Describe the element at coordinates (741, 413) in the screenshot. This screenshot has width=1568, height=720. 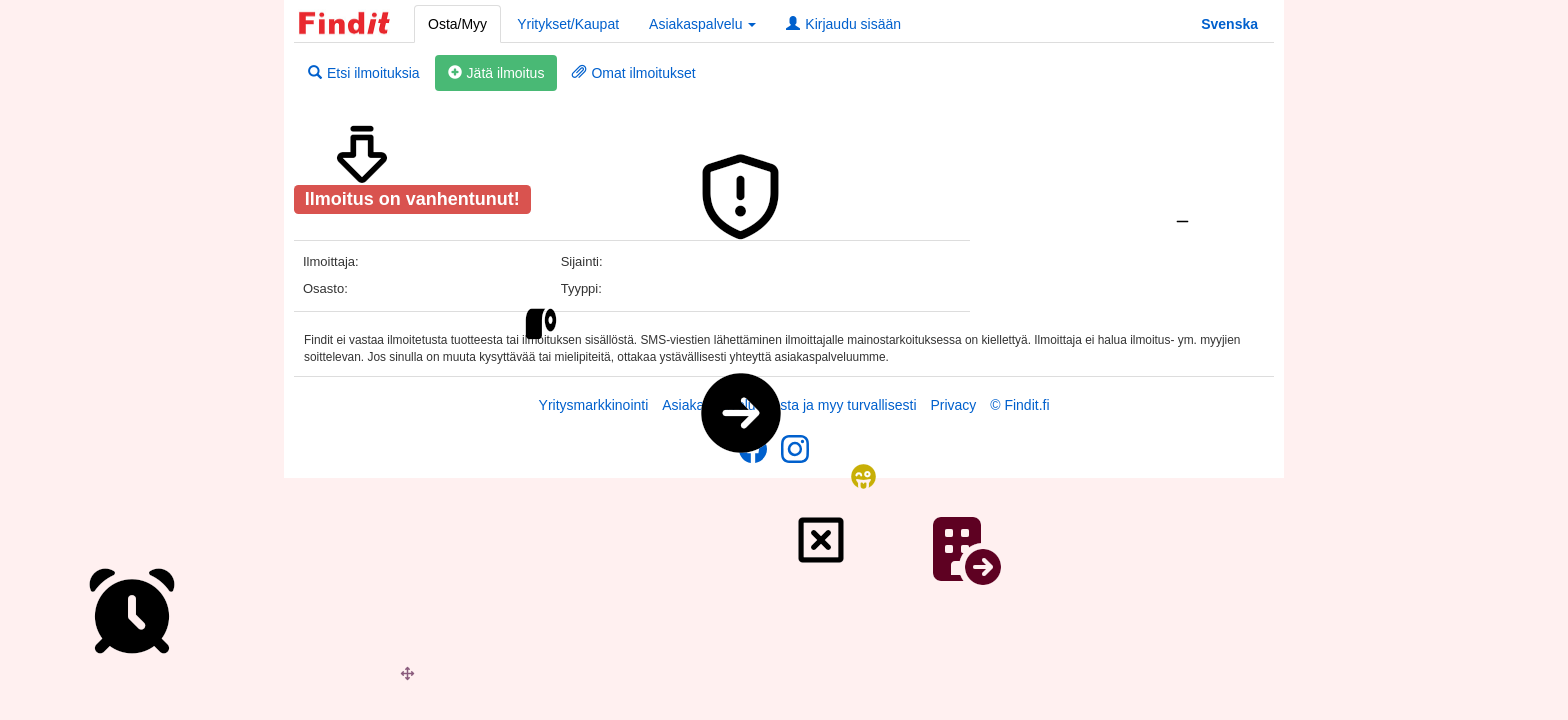
I see `proceed to the next step` at that location.